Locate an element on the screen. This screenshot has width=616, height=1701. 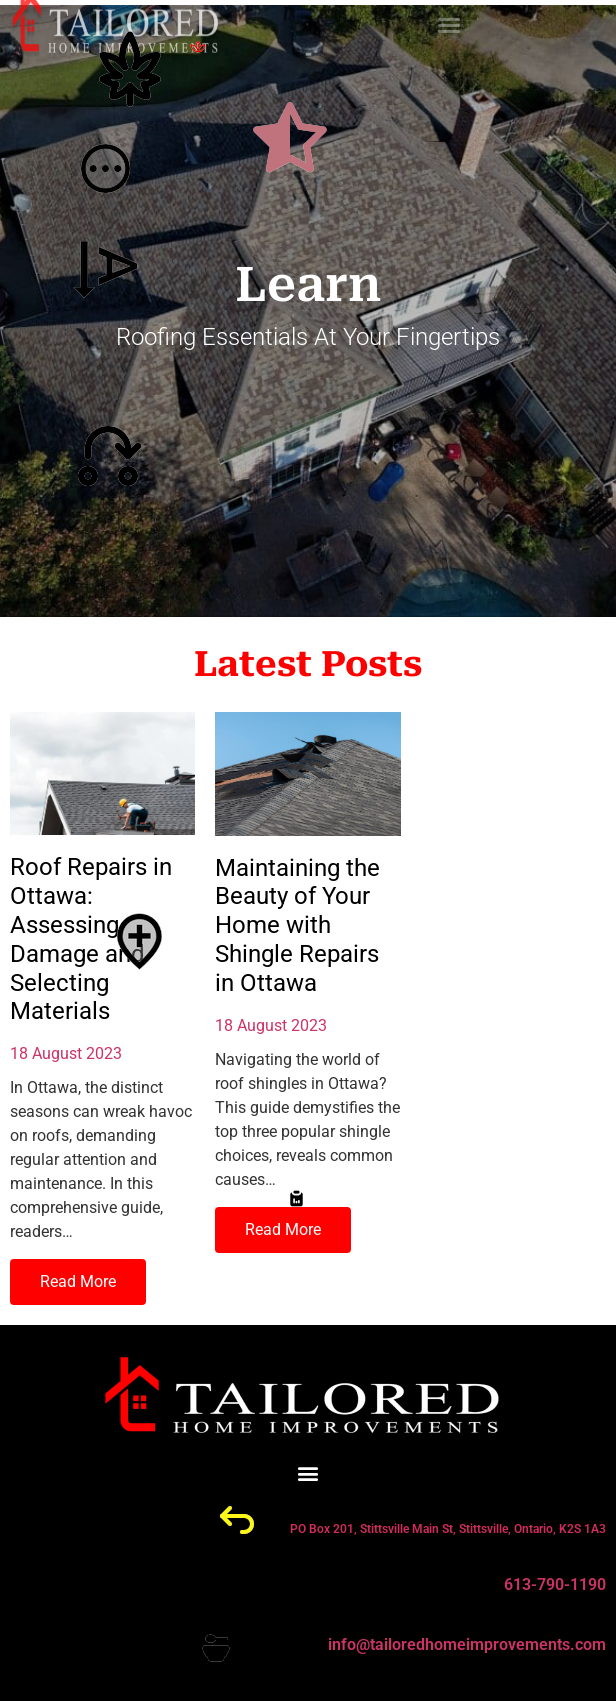
view more options or actions is located at coordinates (105, 168).